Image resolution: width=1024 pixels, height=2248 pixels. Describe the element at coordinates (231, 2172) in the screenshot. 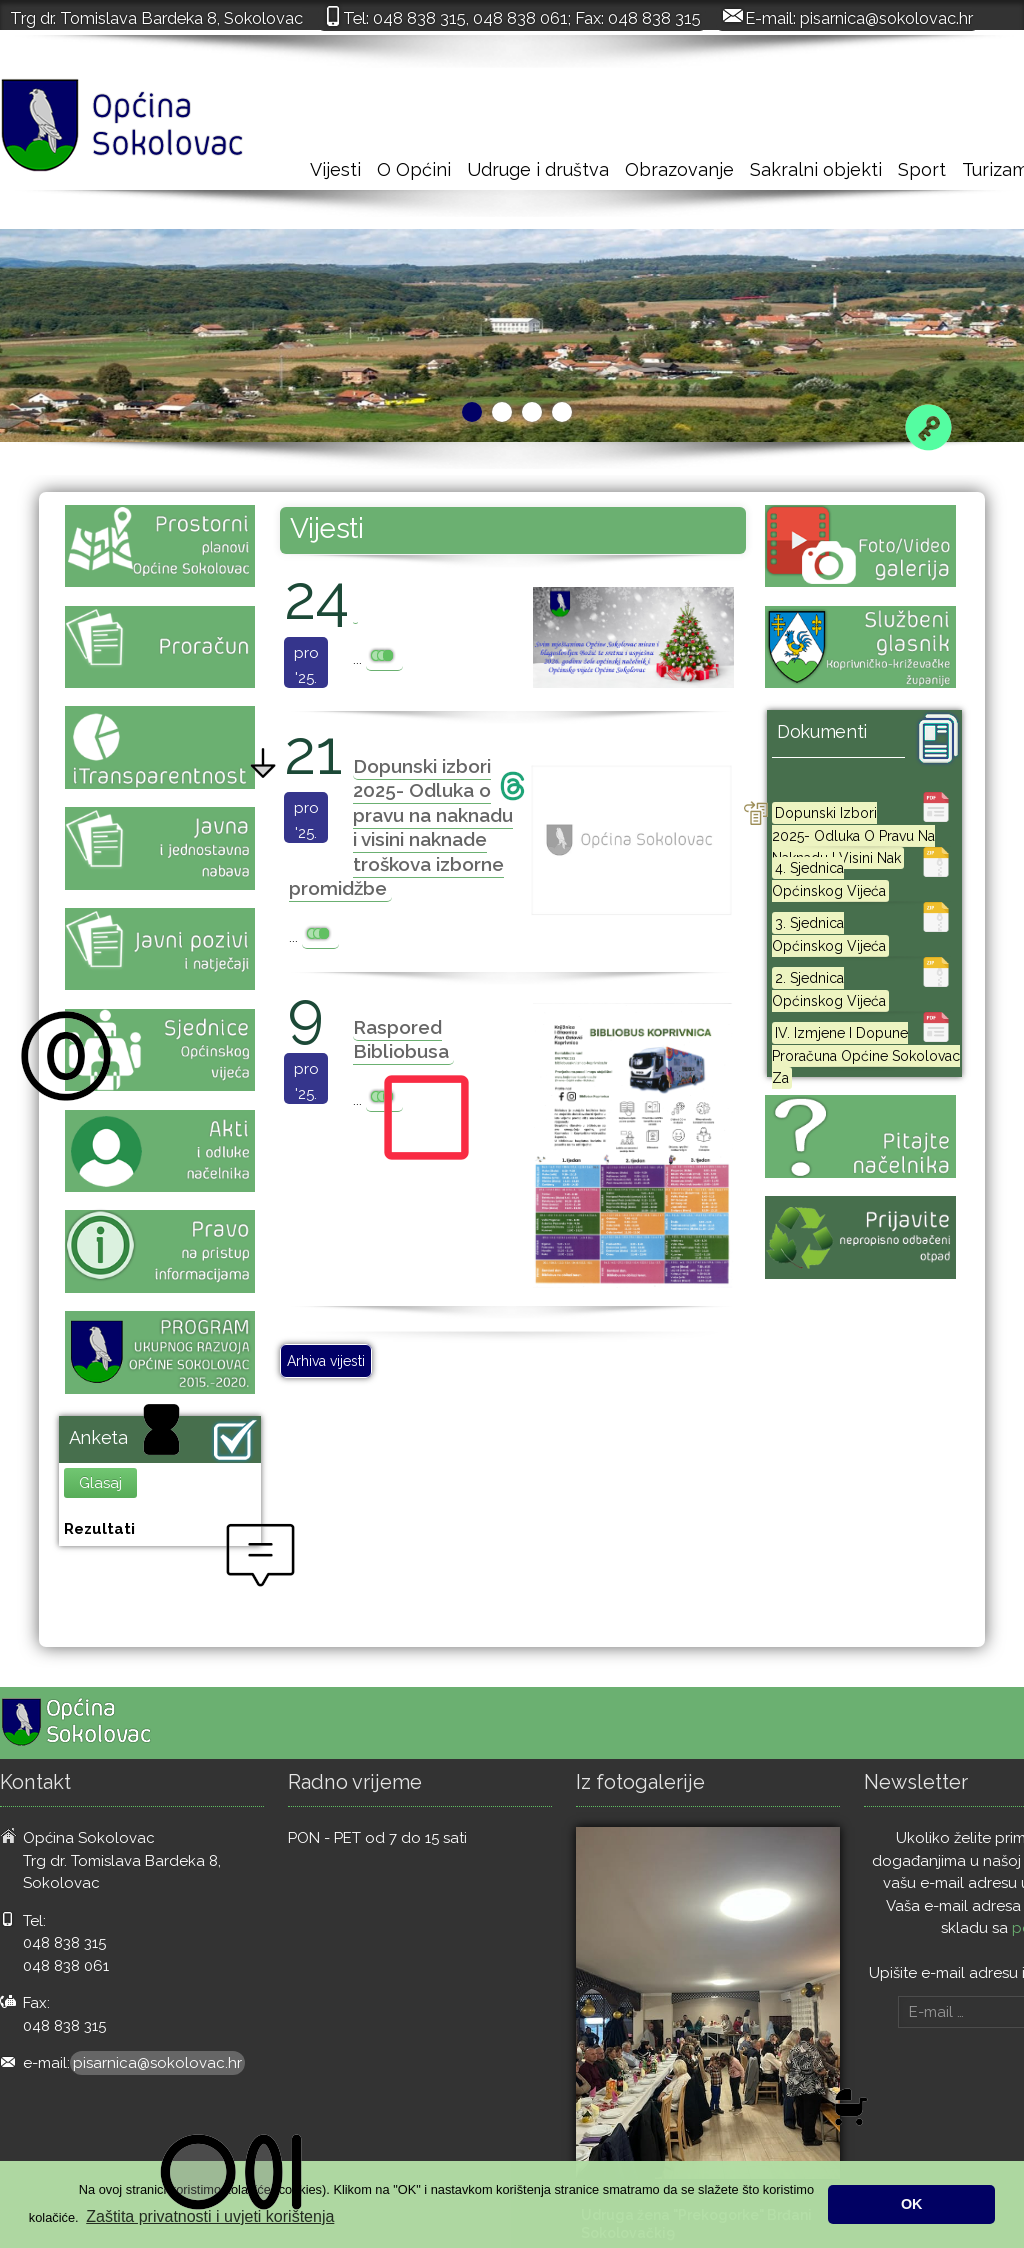

I see `visit medium profile or blog` at that location.